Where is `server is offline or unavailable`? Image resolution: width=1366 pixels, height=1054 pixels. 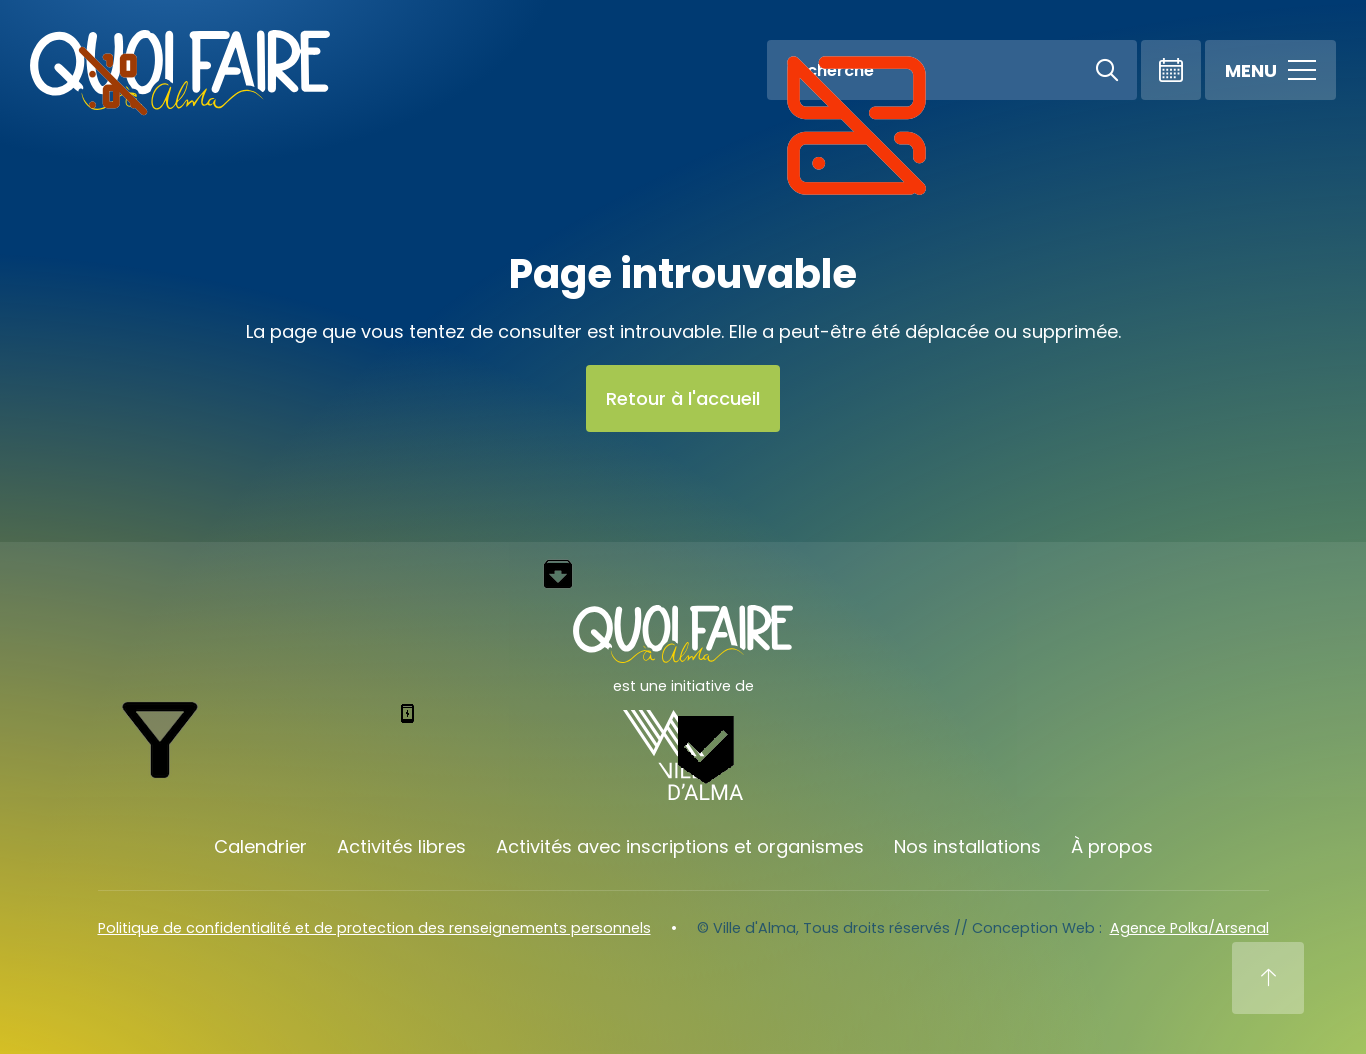 server is offline or unavailable is located at coordinates (856, 125).